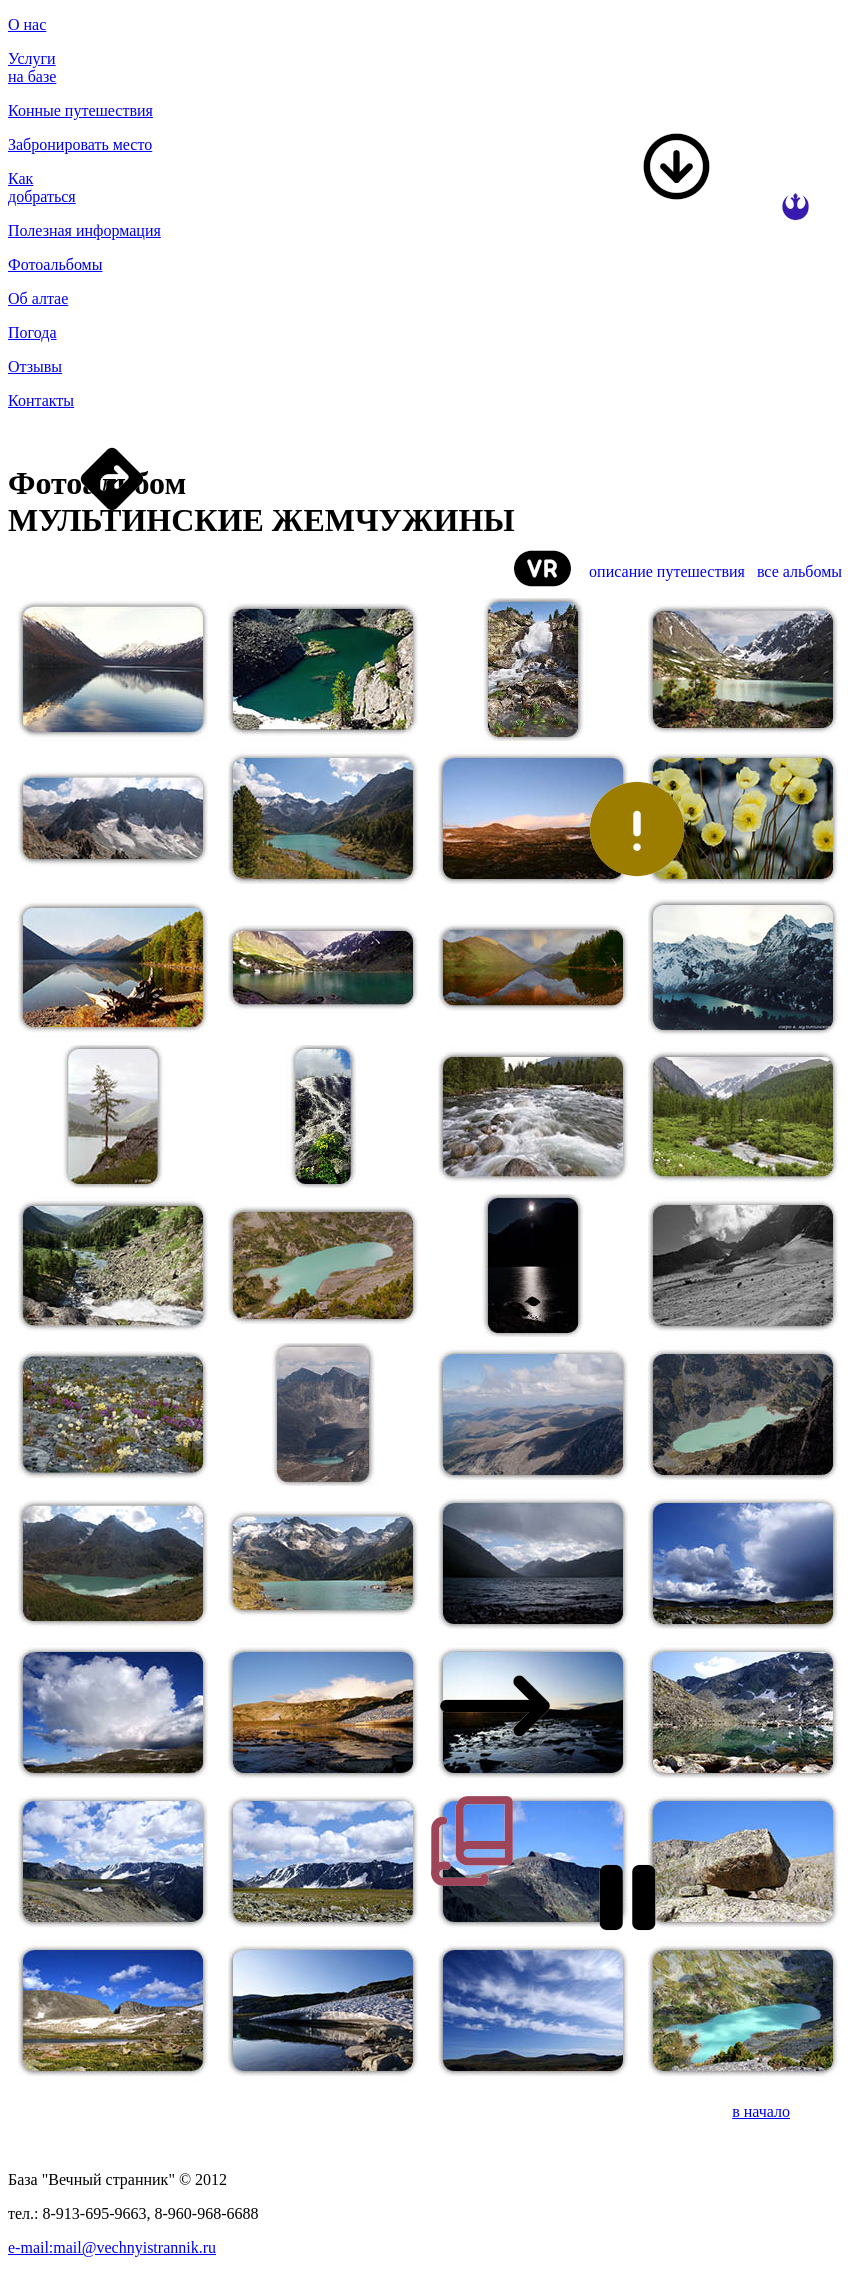 The width and height of the screenshot is (848, 2273). Describe the element at coordinates (472, 1841) in the screenshot. I see `duplicate or copy a book/document` at that location.